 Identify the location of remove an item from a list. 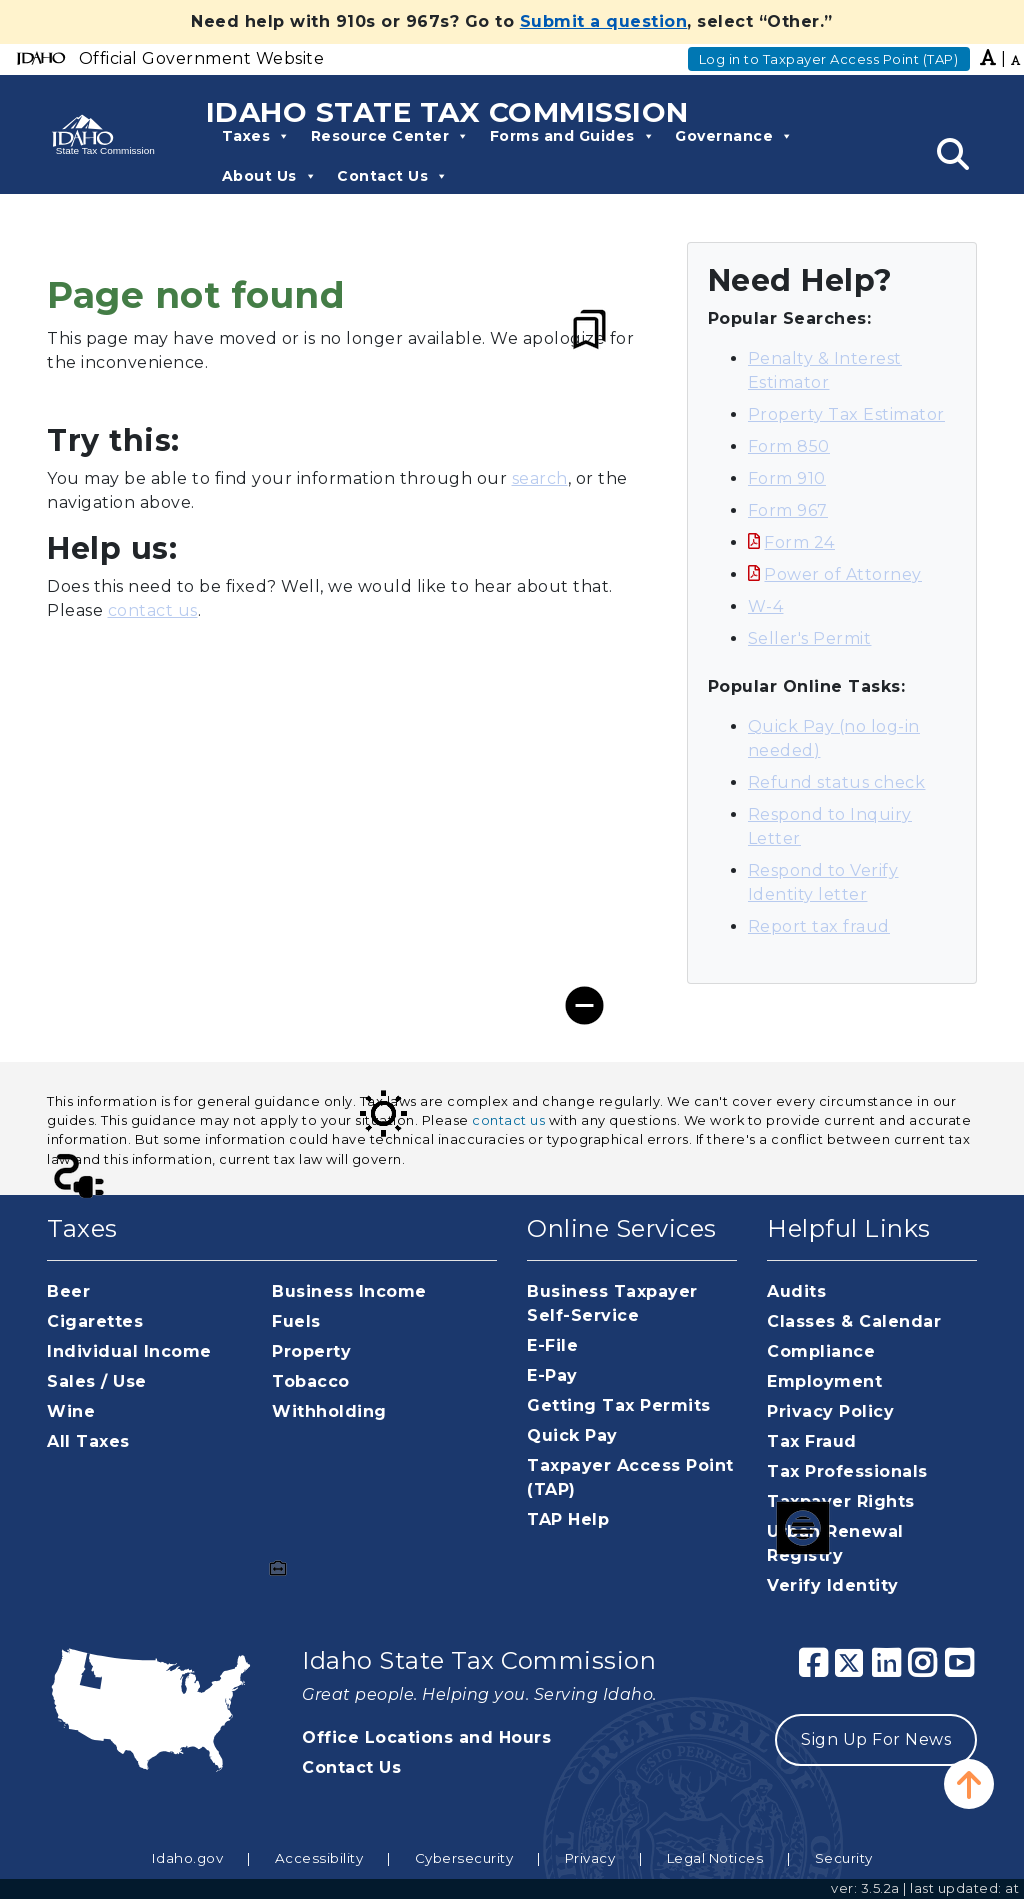
(584, 1005).